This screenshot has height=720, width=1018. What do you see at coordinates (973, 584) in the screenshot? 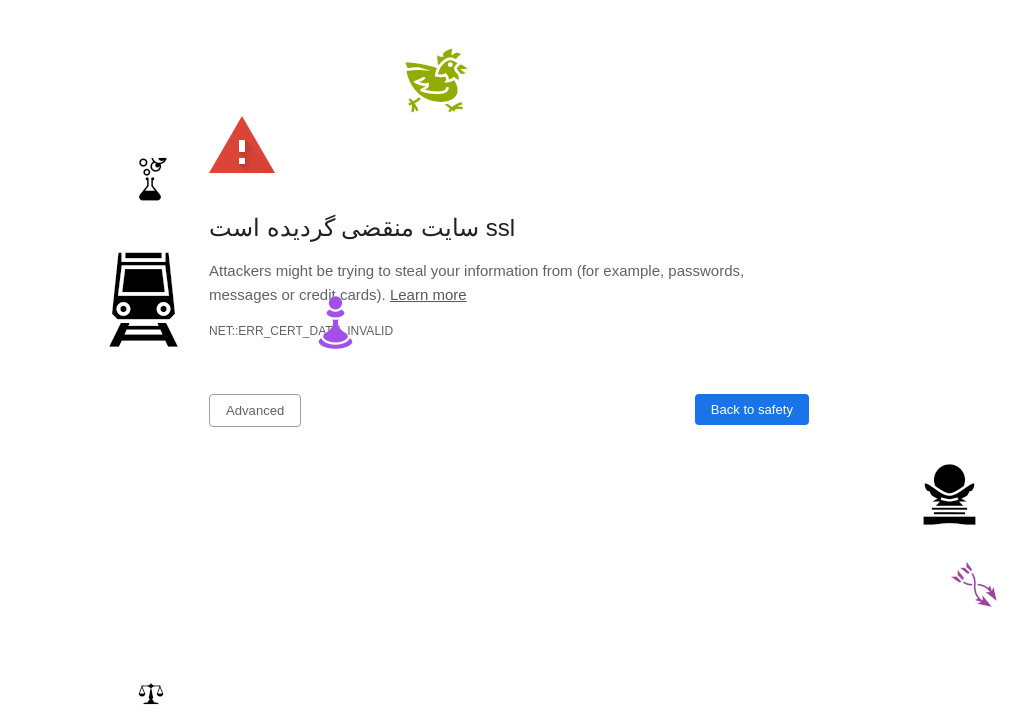
I see `indicates crossing paths or intersecting directions` at bounding box center [973, 584].